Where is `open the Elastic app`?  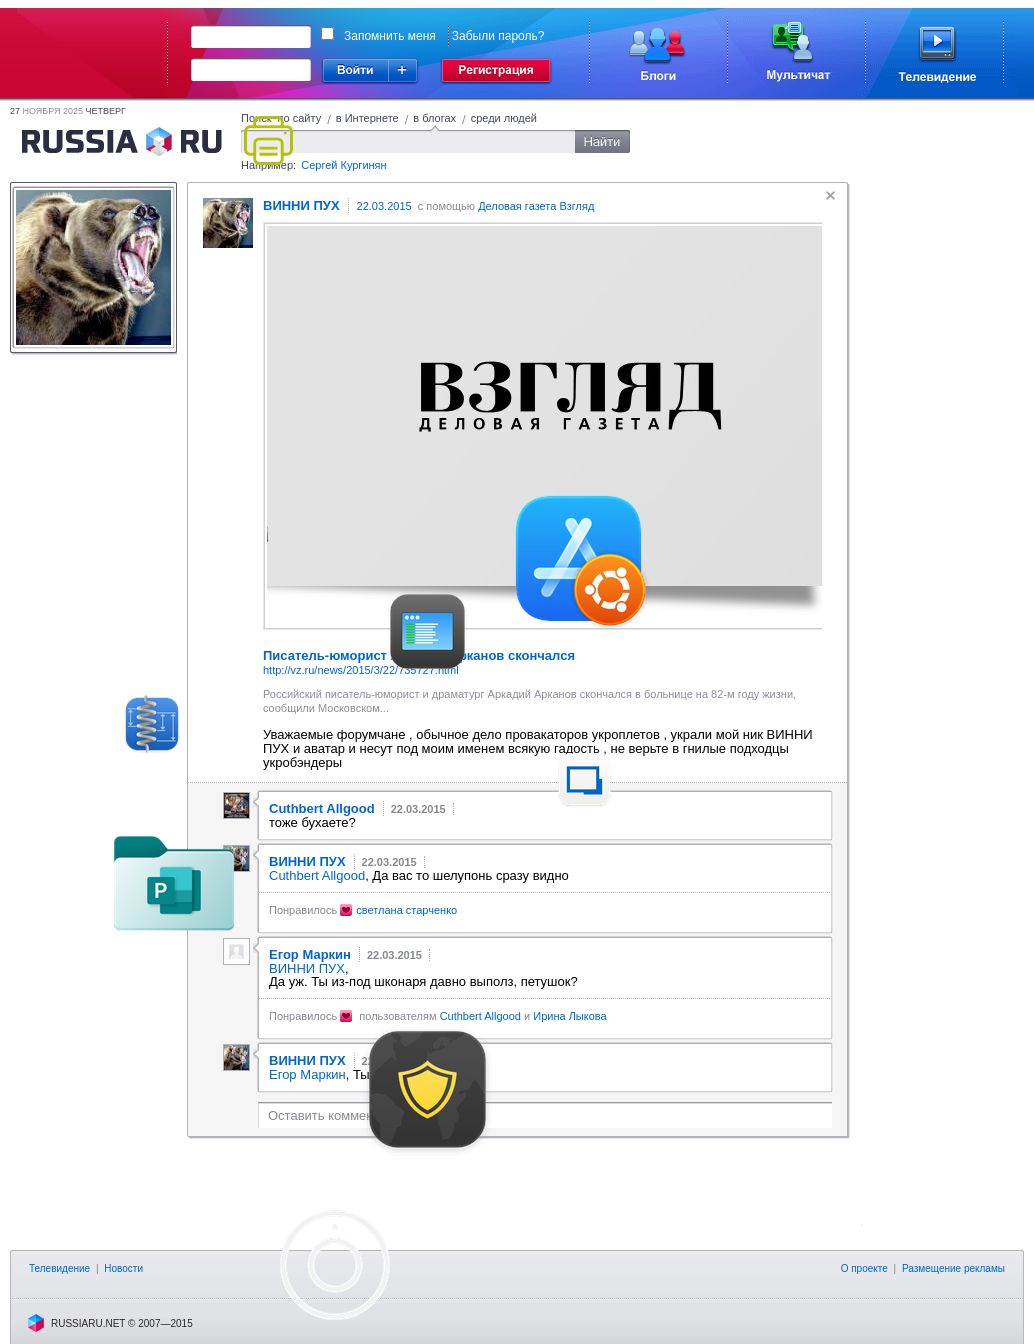
open the Elastic app is located at coordinates (152, 724).